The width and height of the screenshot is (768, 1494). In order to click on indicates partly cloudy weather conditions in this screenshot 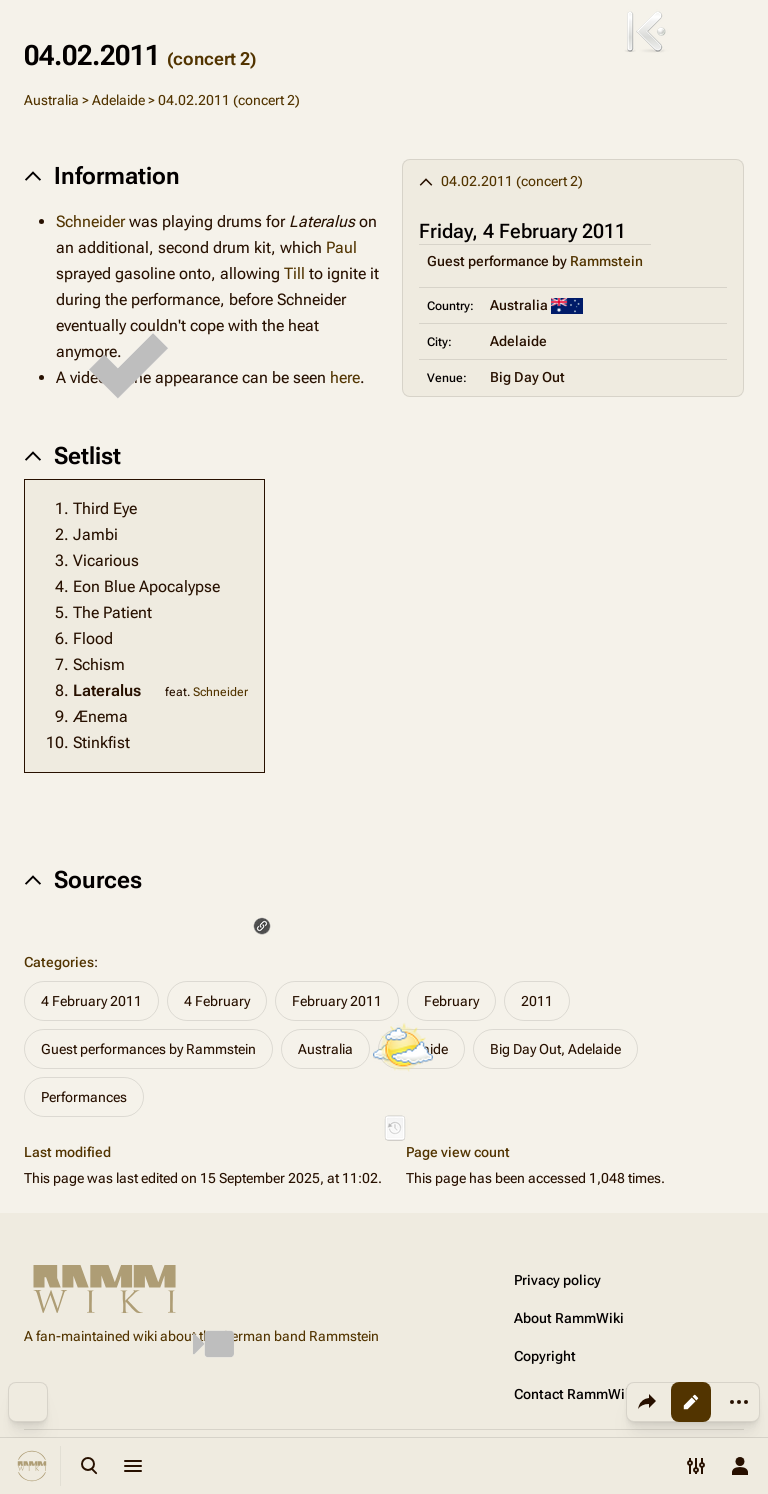, I will do `click(403, 1049)`.